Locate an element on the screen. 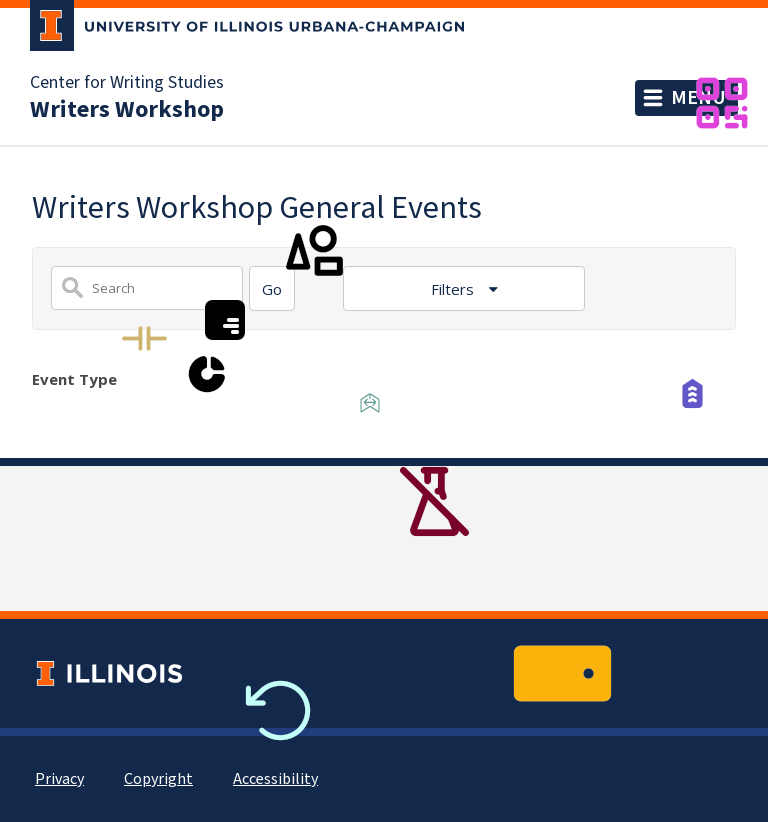 Image resolution: width=768 pixels, height=822 pixels. capacitor component in a circuit diagram is located at coordinates (144, 338).